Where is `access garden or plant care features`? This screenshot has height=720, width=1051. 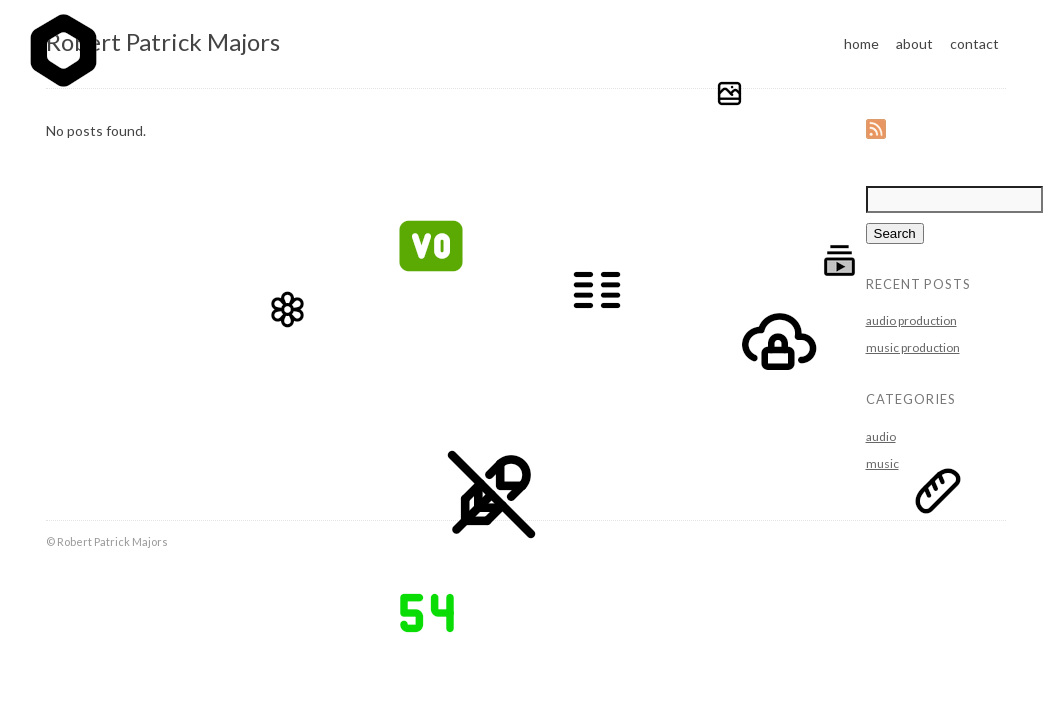
access garden or plant care features is located at coordinates (287, 309).